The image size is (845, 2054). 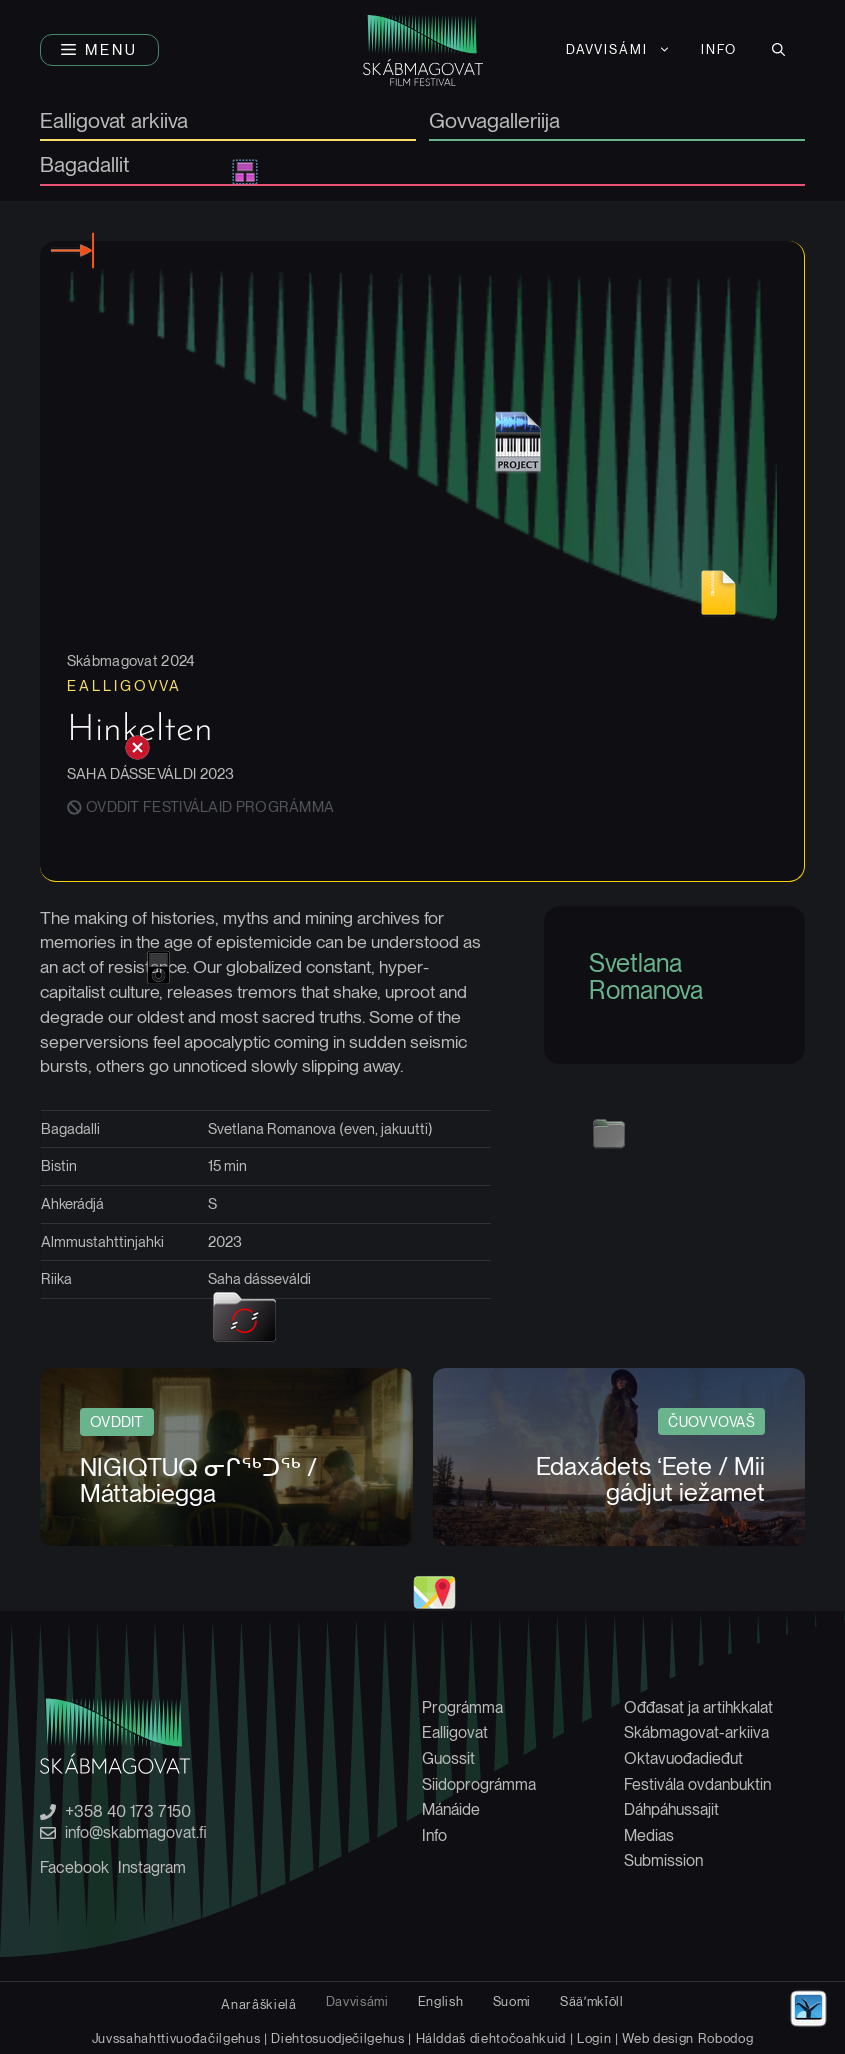 What do you see at coordinates (518, 443) in the screenshot?
I see `open a Logic Pro or GarageBand project file` at bounding box center [518, 443].